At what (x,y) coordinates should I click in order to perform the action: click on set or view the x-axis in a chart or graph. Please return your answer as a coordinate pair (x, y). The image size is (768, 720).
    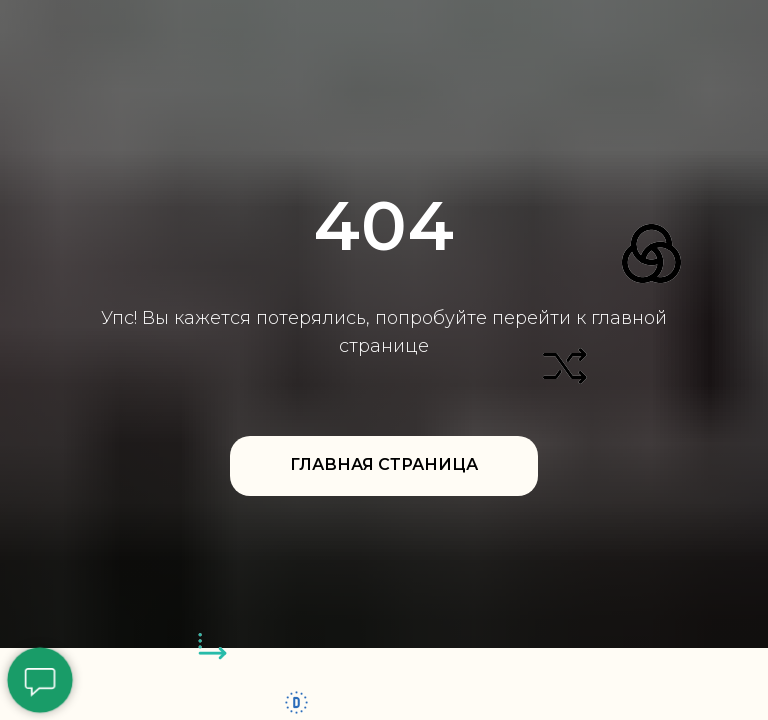
    Looking at the image, I should click on (212, 645).